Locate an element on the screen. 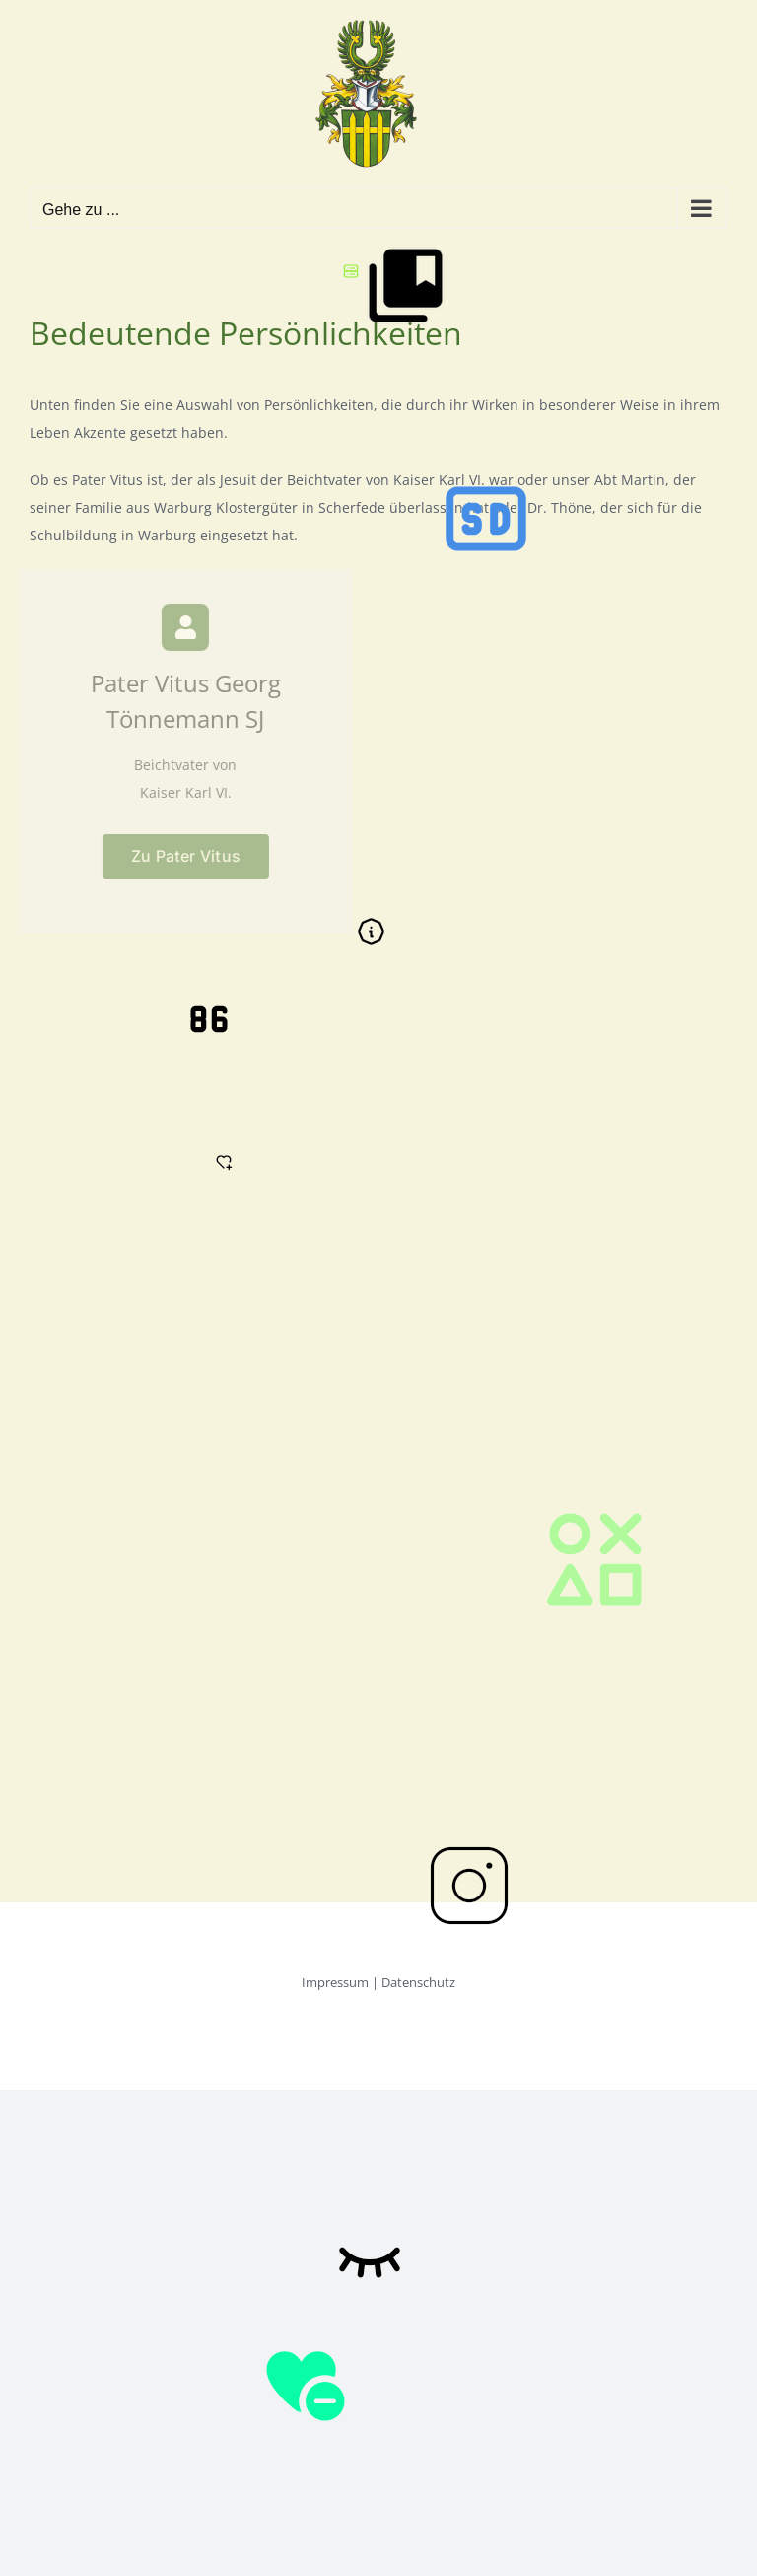  access your bookmarked collections is located at coordinates (405, 285).